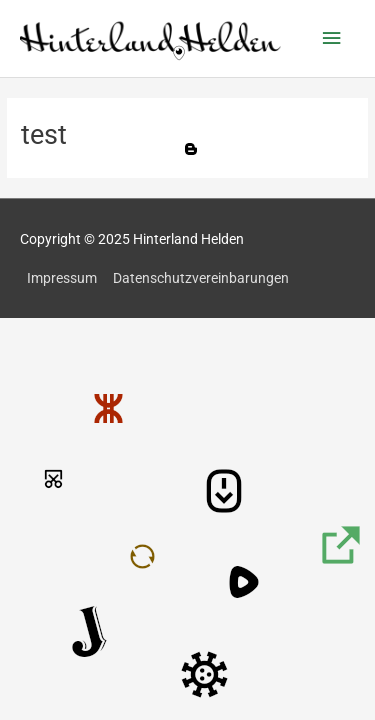 This screenshot has width=375, height=720. What do you see at coordinates (89, 631) in the screenshot?
I see `jameson irish whiskey brand logo` at bounding box center [89, 631].